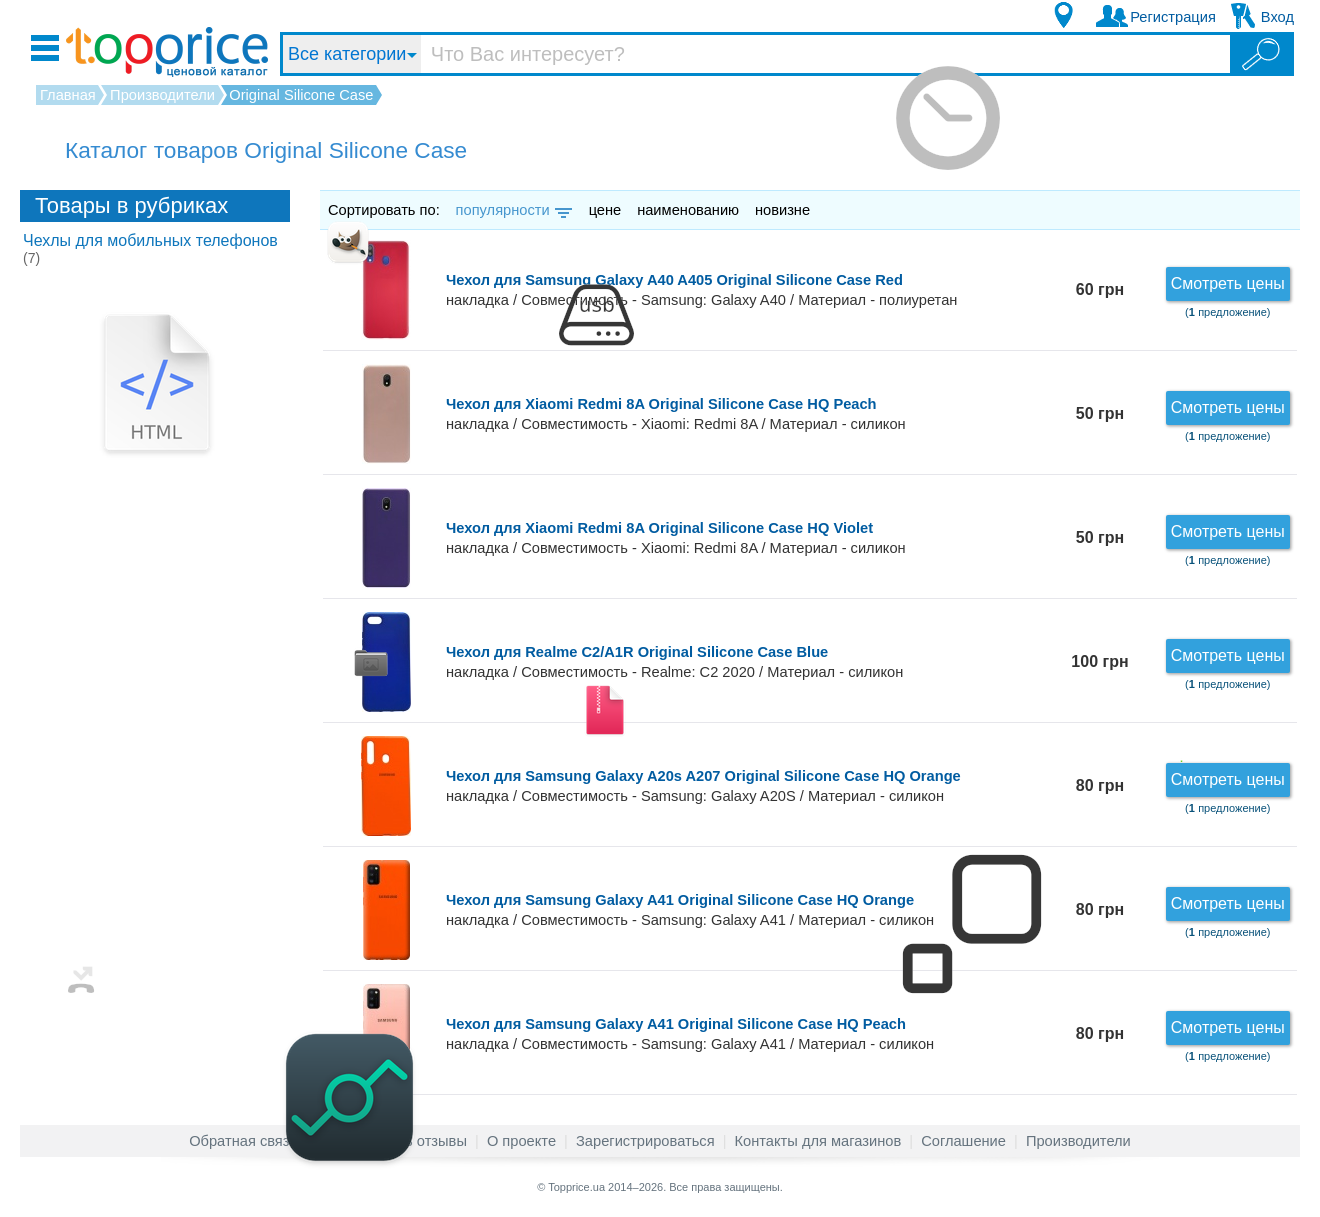  I want to click on open text-to-speech settings, so click(1171, 747).